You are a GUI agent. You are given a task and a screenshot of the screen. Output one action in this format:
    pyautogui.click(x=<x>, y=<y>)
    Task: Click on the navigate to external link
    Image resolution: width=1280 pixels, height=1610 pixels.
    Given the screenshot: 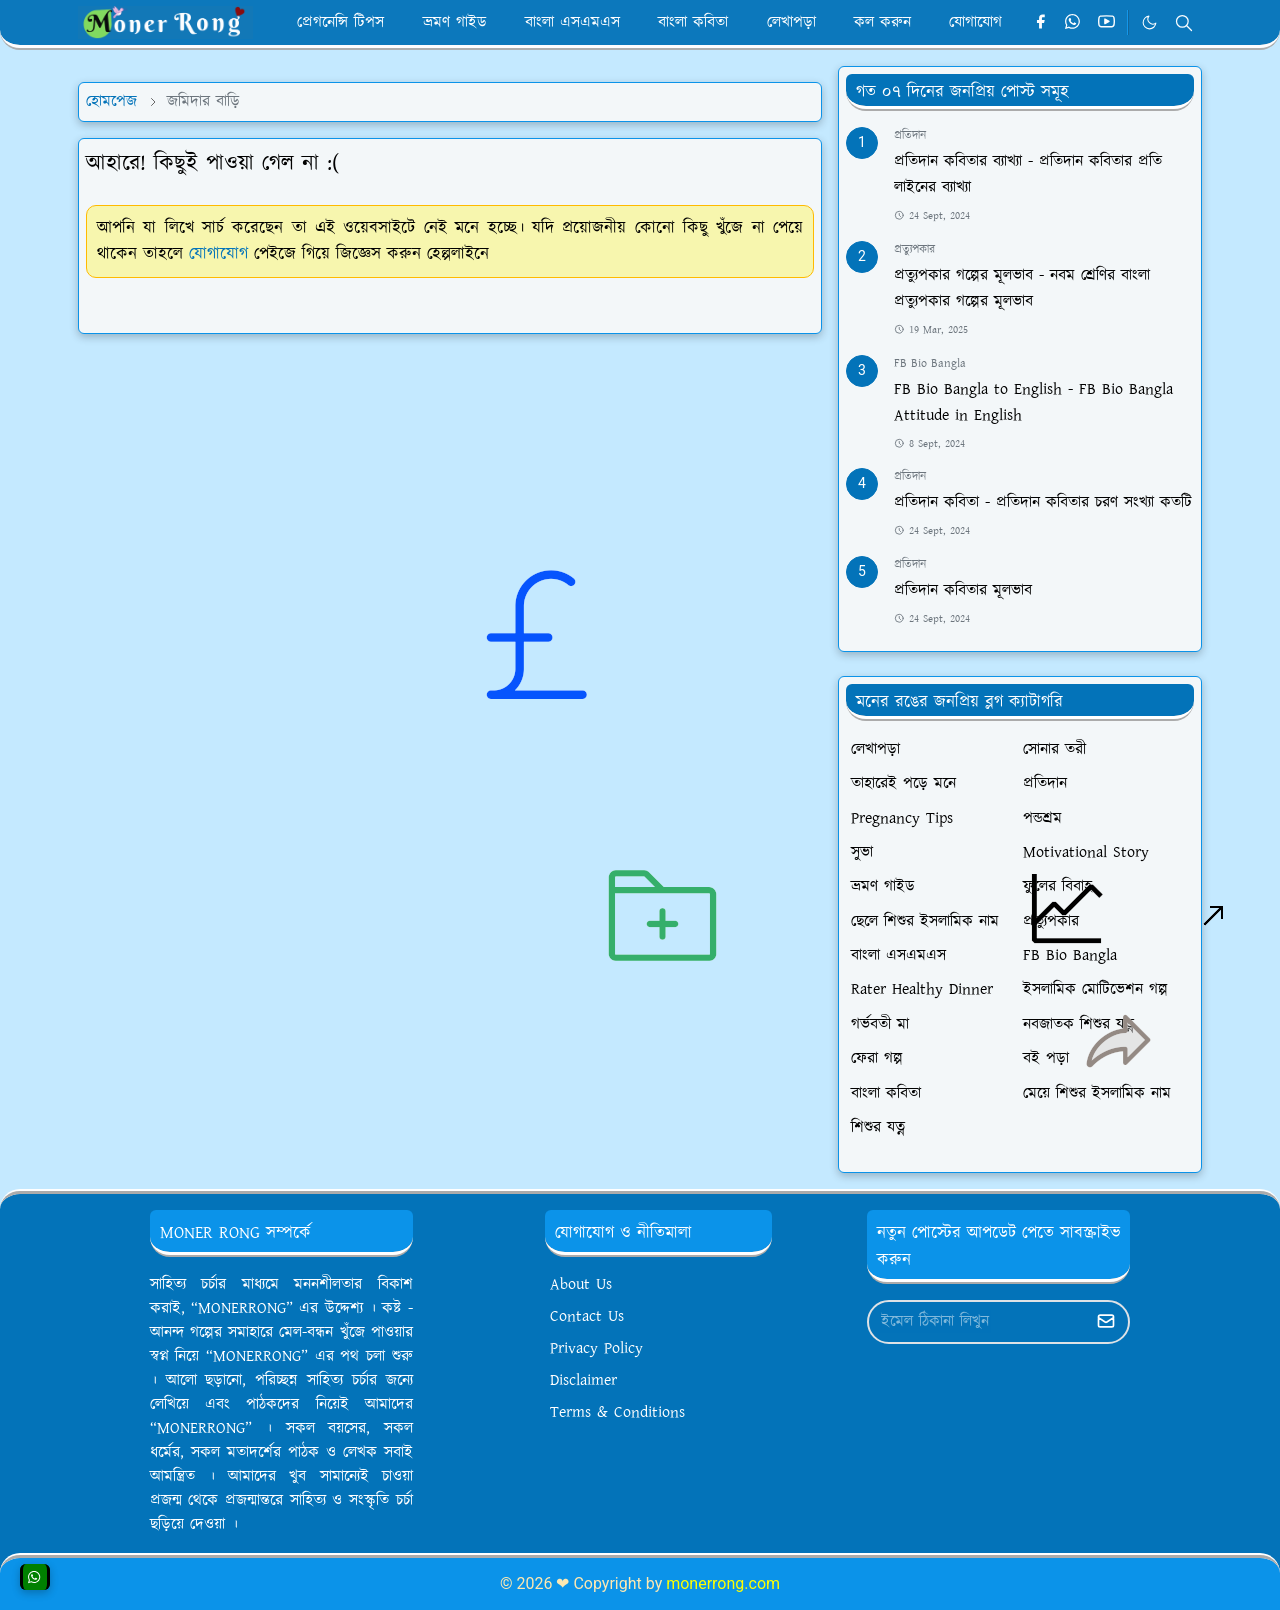 What is the action you would take?
    pyautogui.click(x=1214, y=915)
    